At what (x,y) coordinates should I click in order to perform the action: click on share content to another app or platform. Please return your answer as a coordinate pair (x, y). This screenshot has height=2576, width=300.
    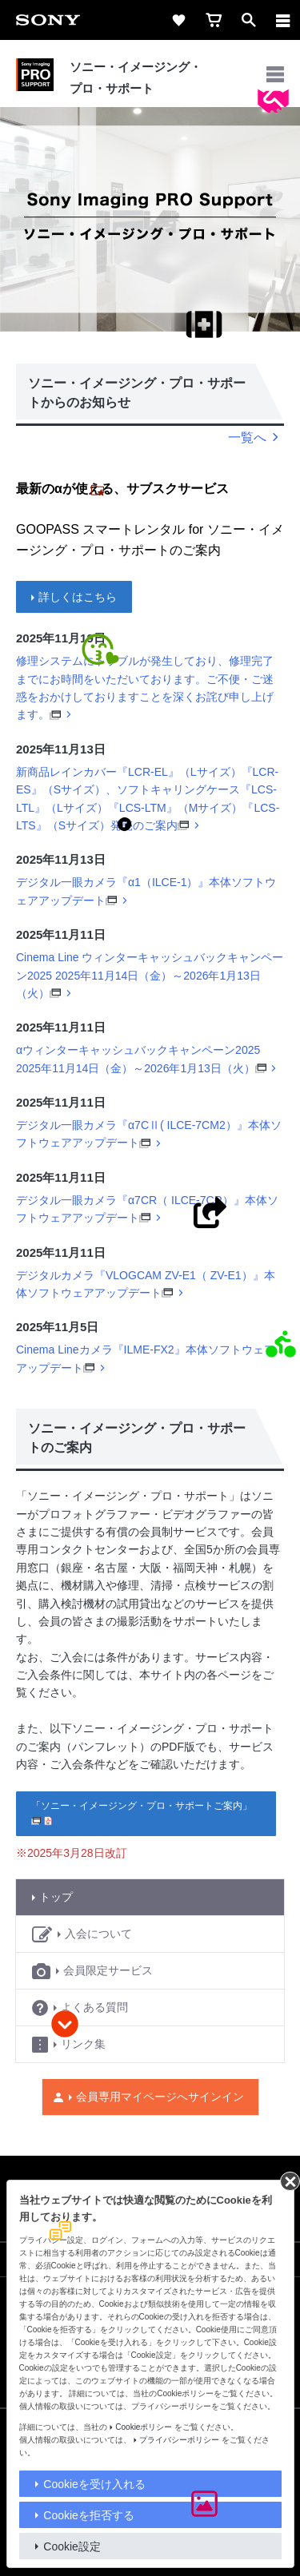
    Looking at the image, I should click on (209, 1212).